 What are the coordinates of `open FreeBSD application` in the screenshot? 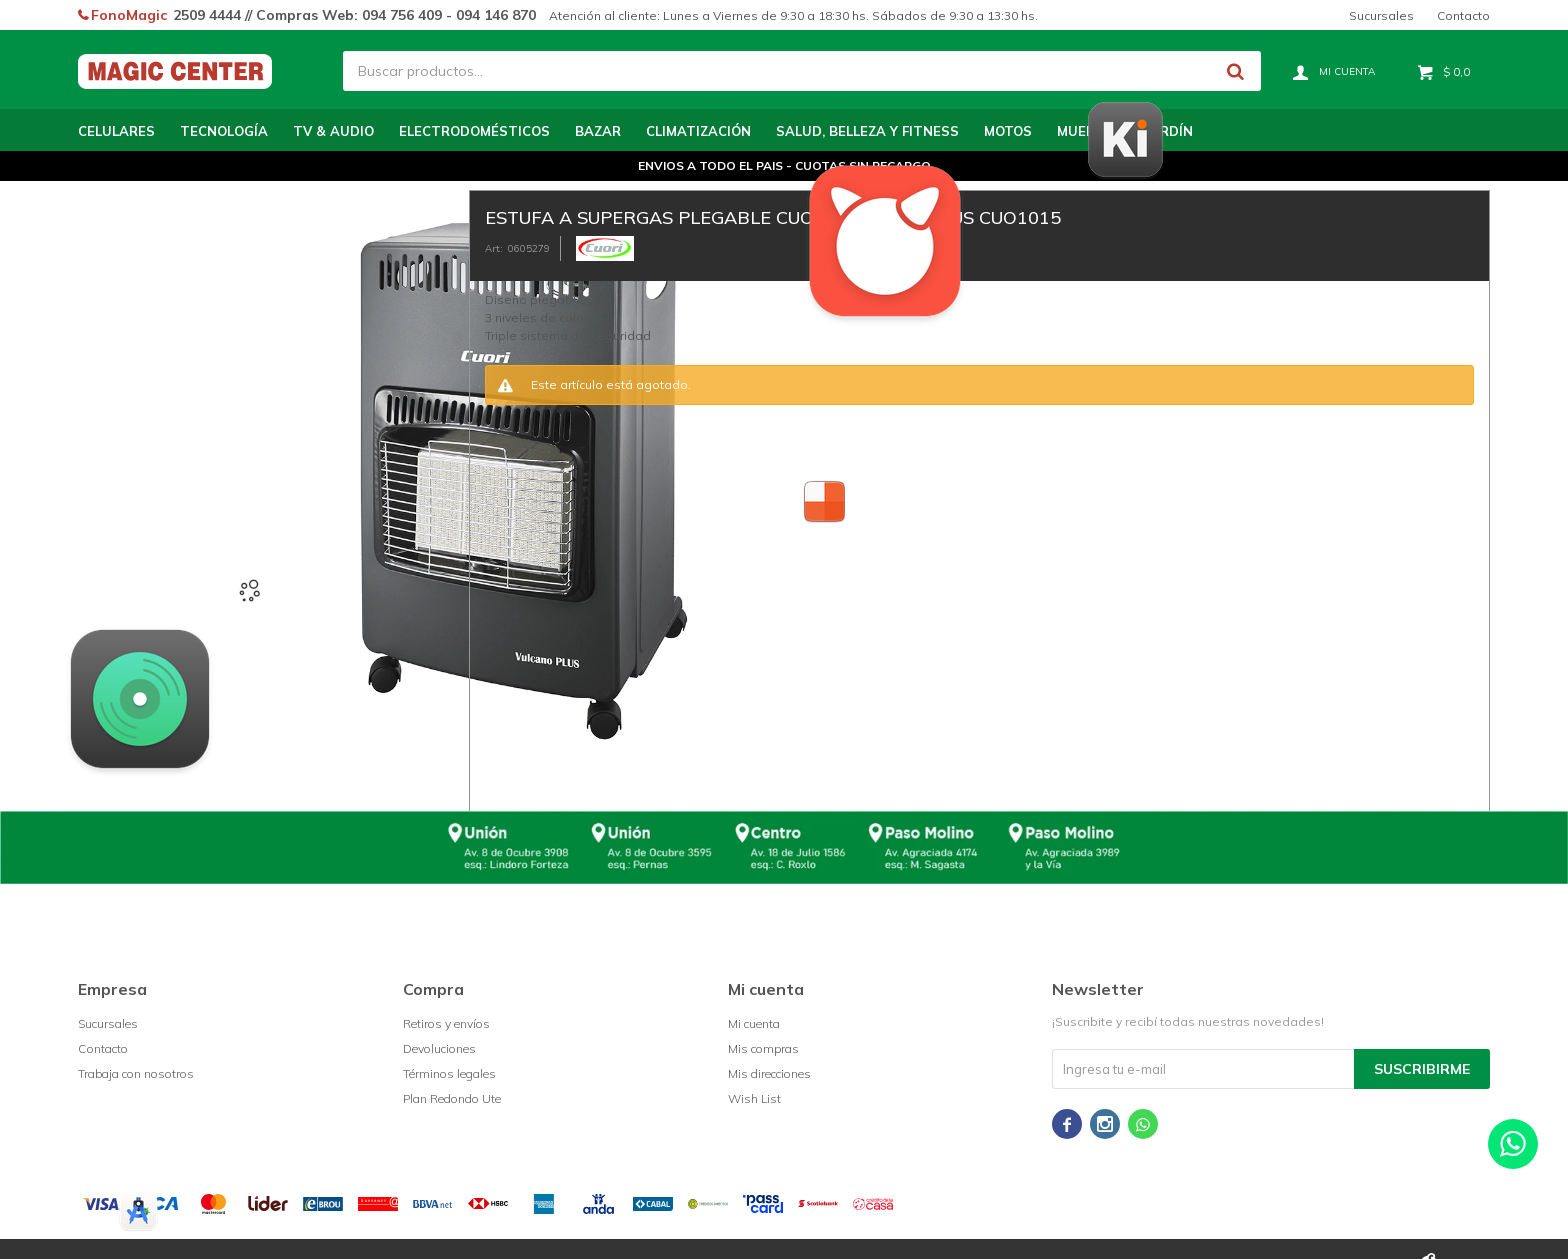 It's located at (885, 241).